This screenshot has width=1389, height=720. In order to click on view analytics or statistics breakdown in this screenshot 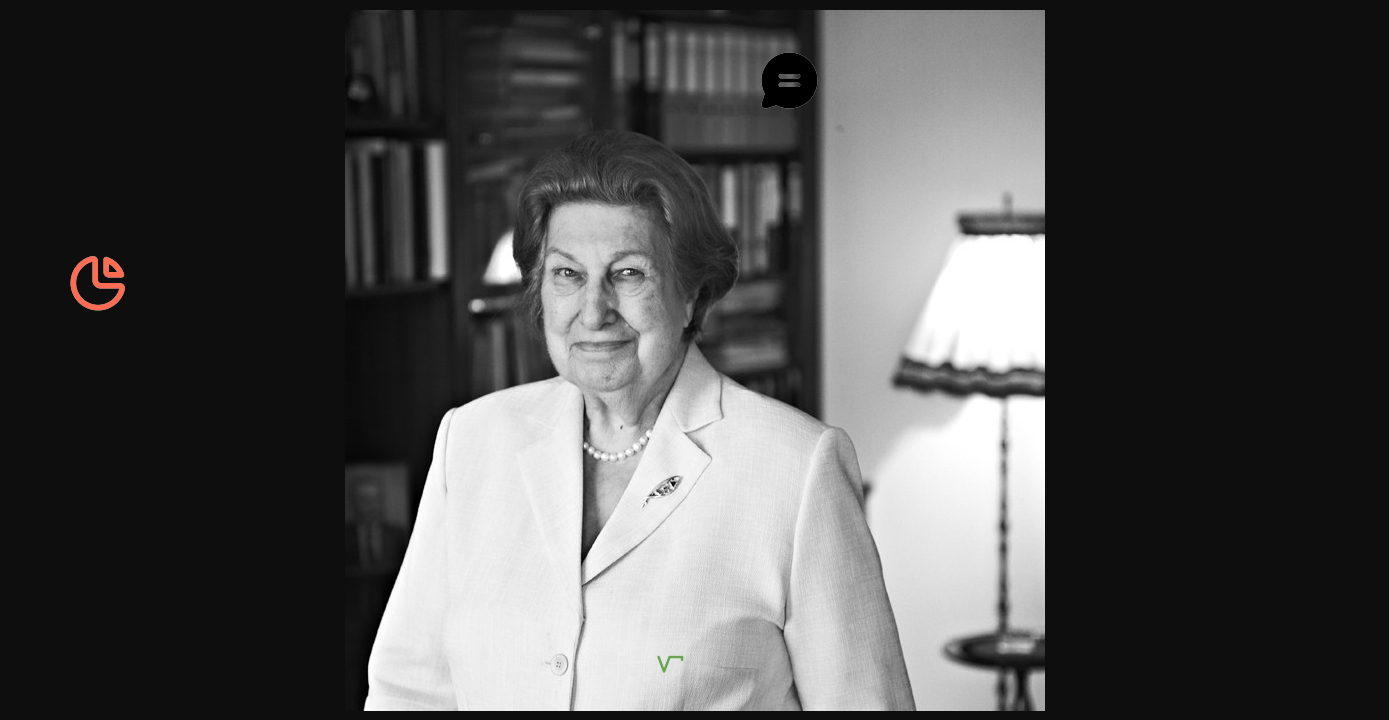, I will do `click(98, 283)`.